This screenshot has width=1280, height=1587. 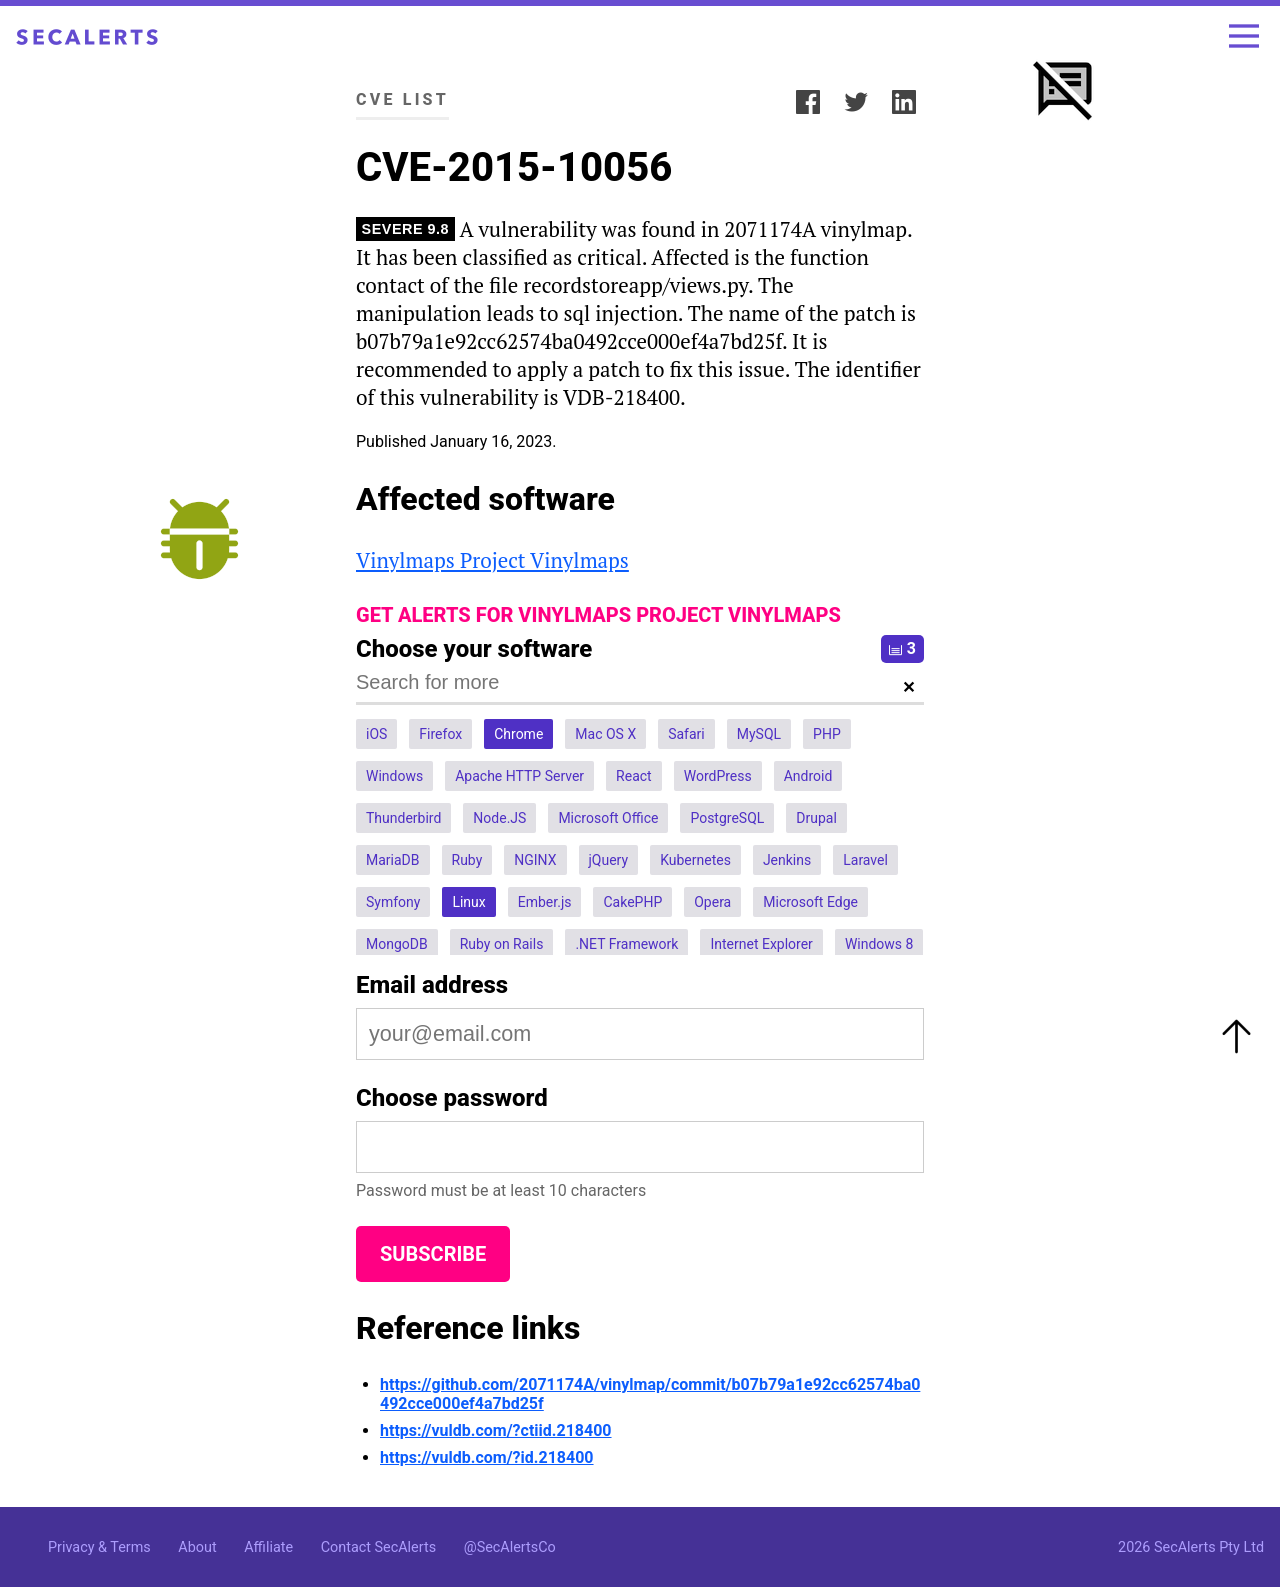 I want to click on scroll to top of page, so click(x=1236, y=1036).